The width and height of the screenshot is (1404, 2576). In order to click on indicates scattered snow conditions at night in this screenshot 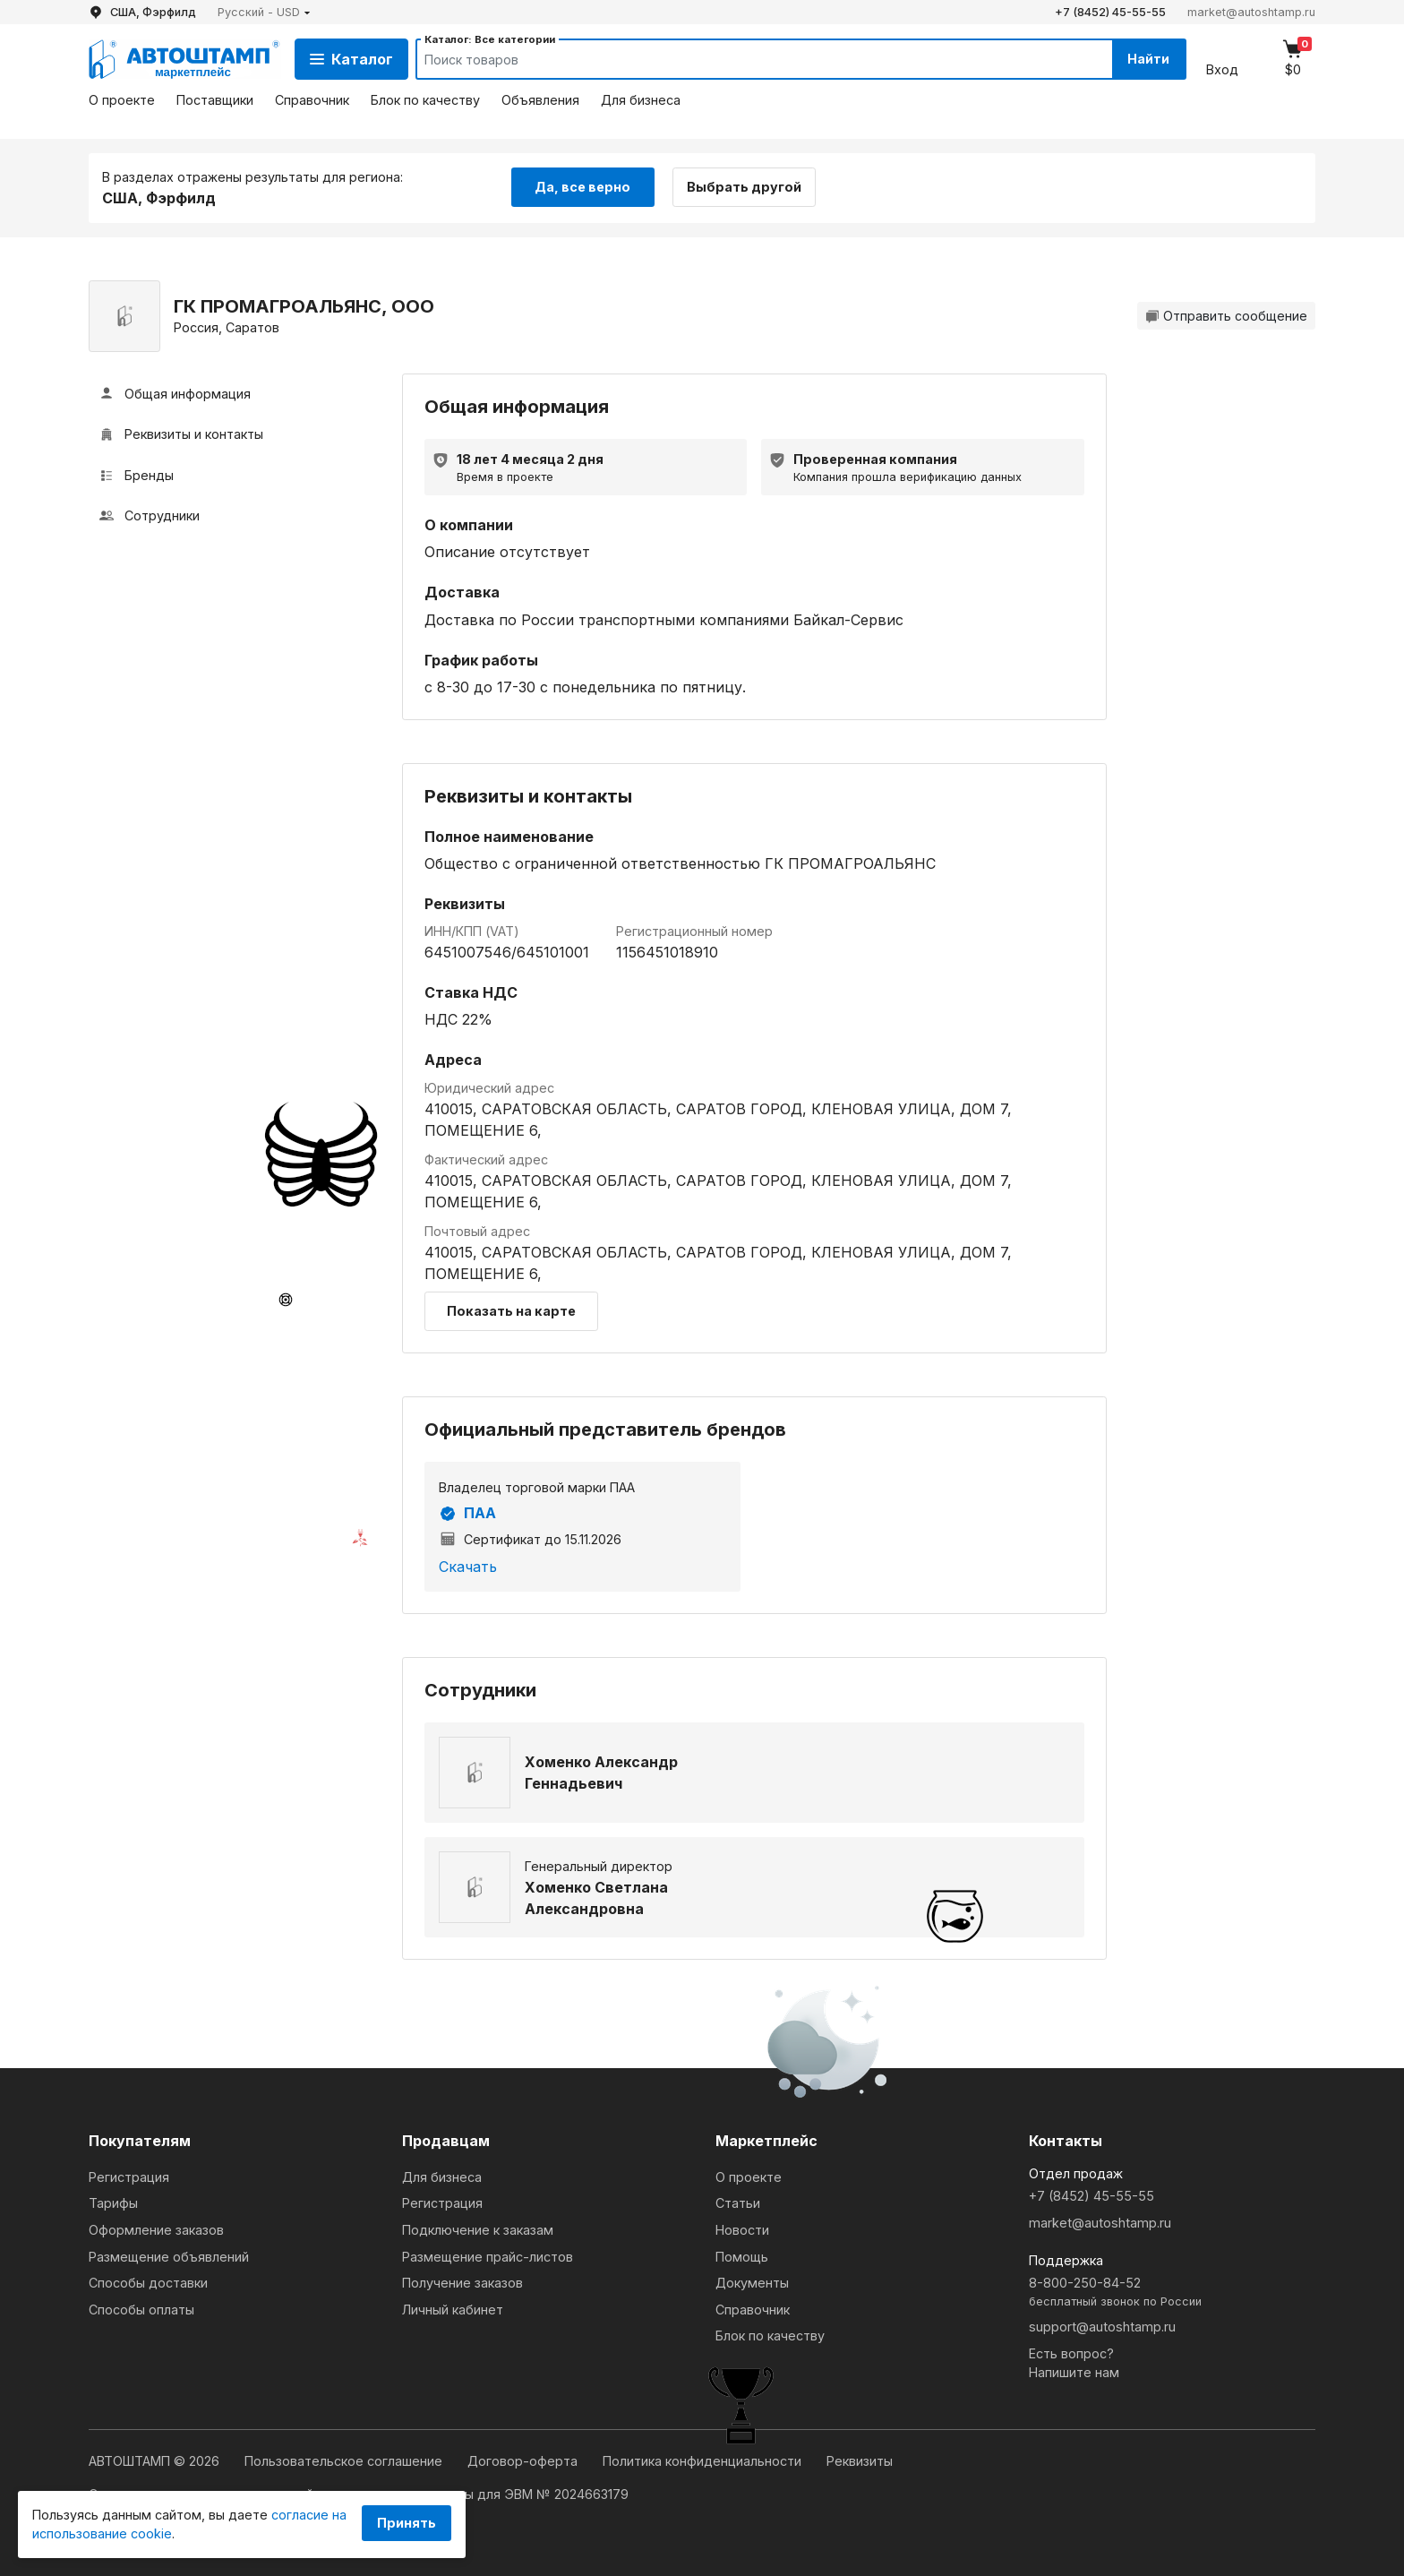, I will do `click(826, 2041)`.